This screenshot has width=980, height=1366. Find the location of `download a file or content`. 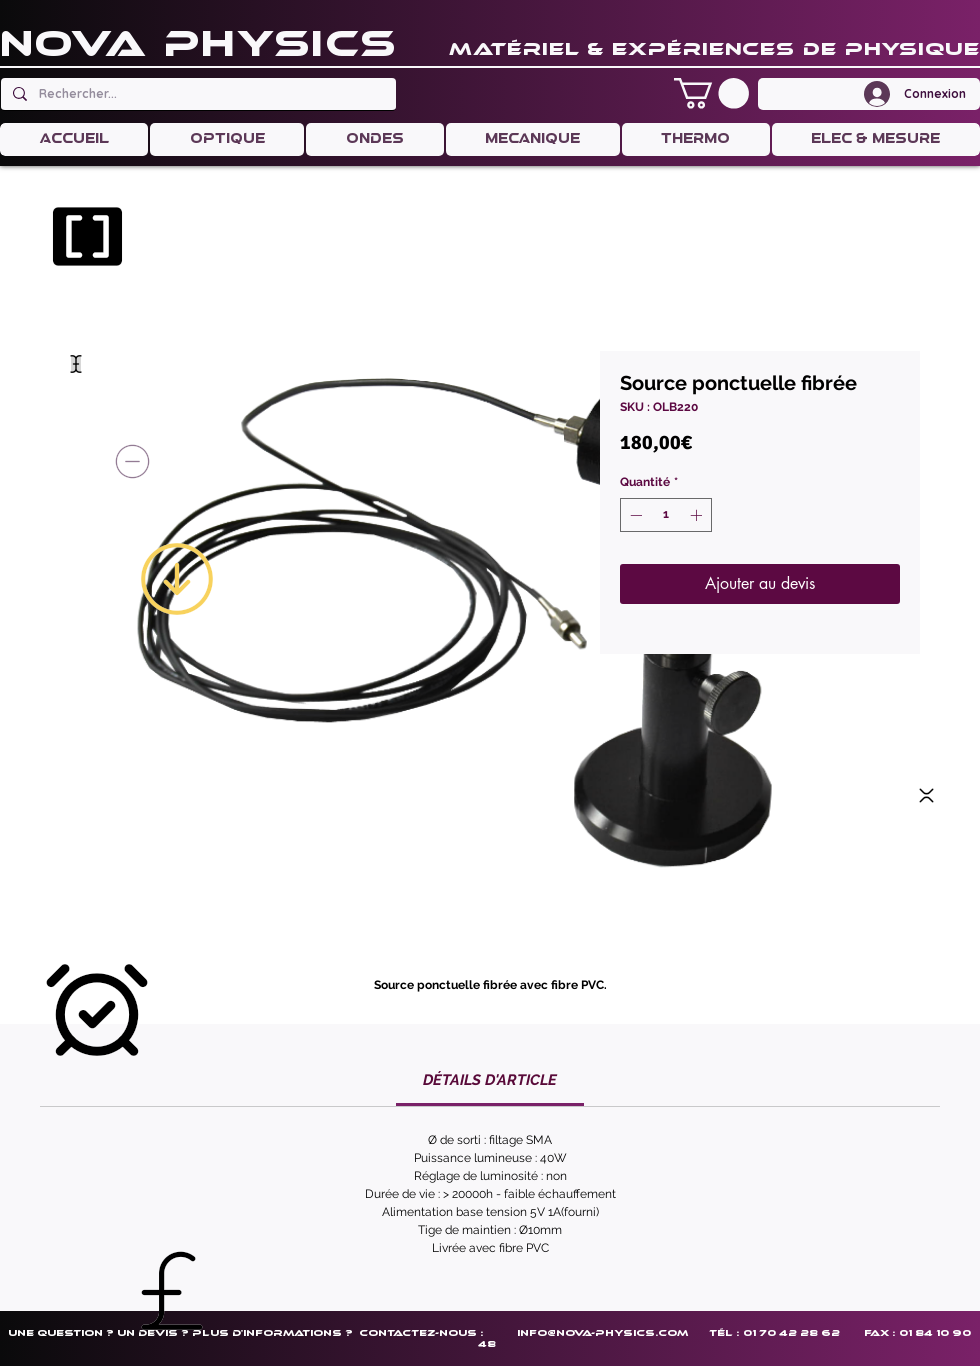

download a file or content is located at coordinates (177, 579).